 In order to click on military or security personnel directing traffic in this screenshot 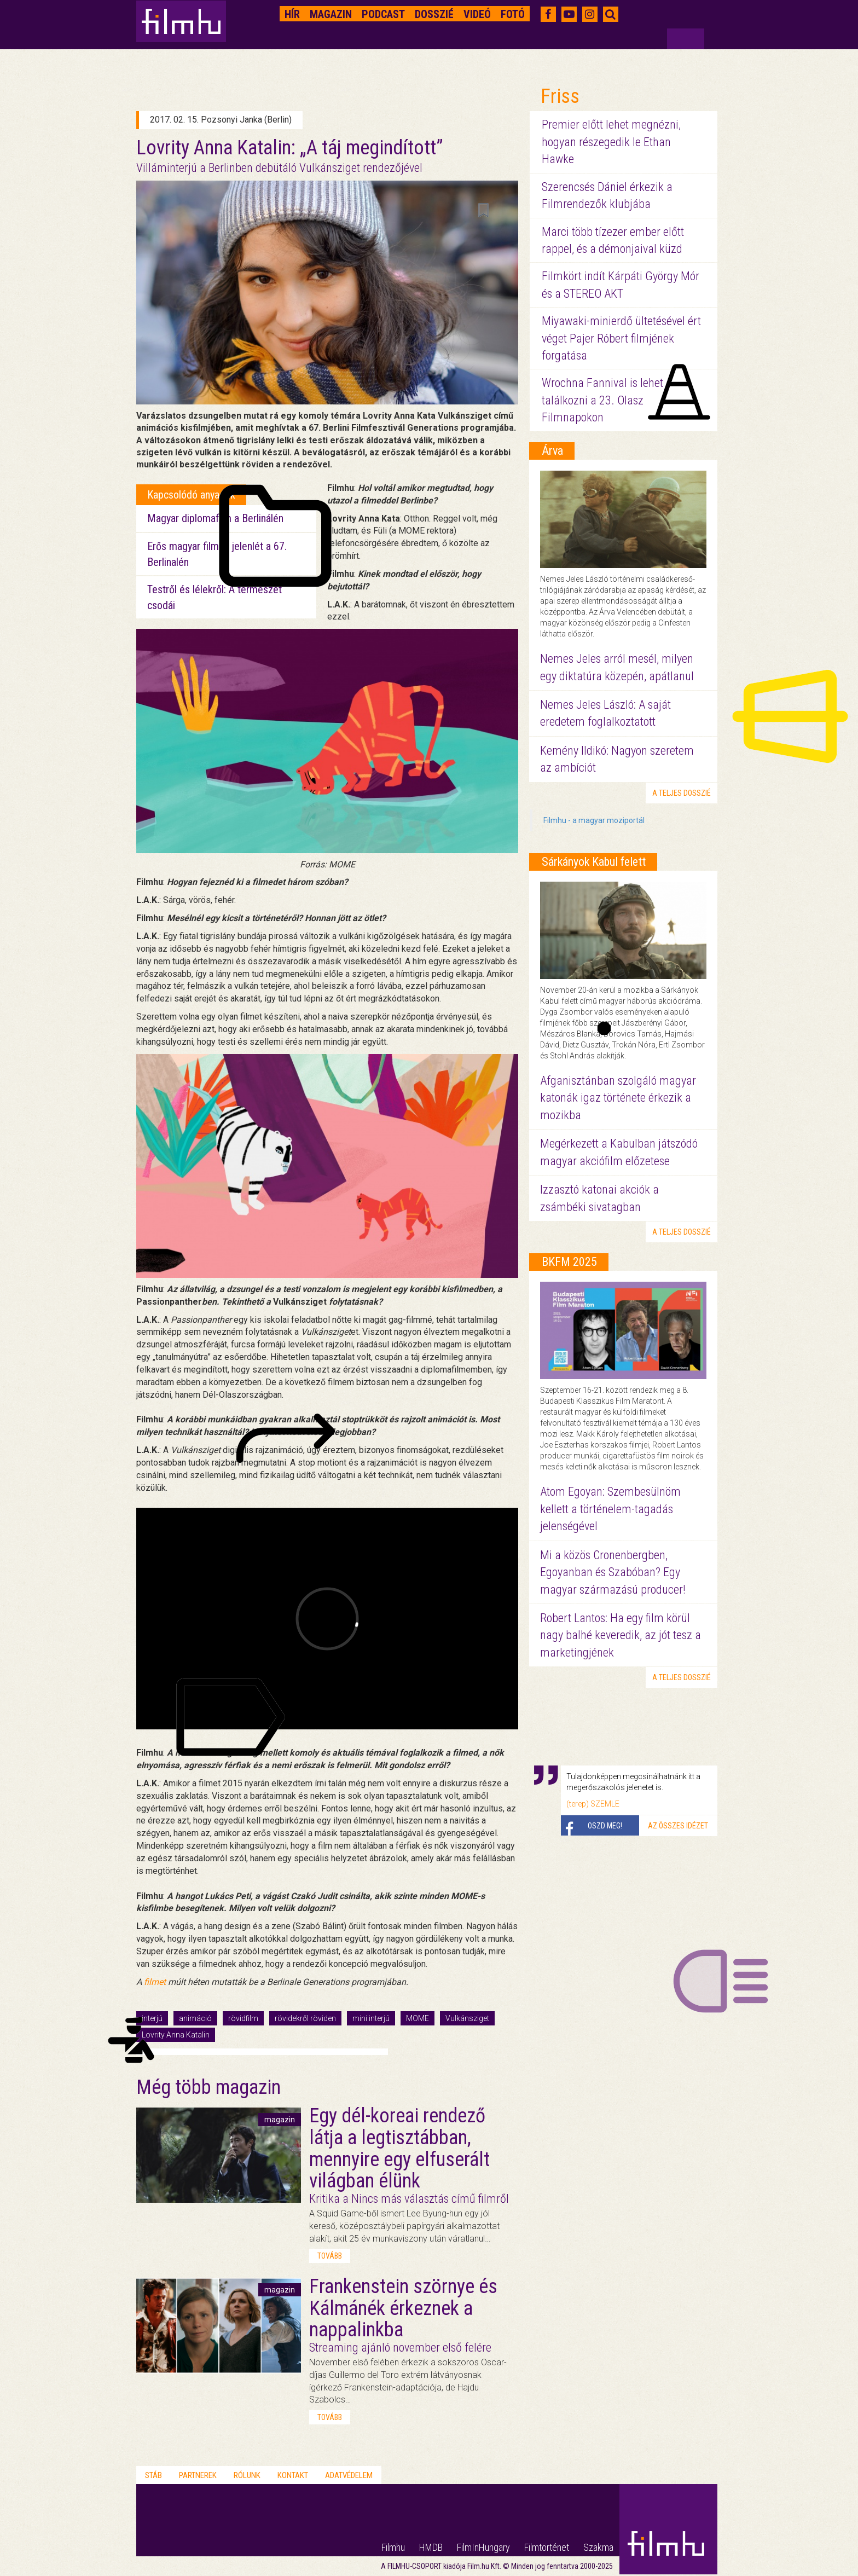, I will do `click(131, 2040)`.